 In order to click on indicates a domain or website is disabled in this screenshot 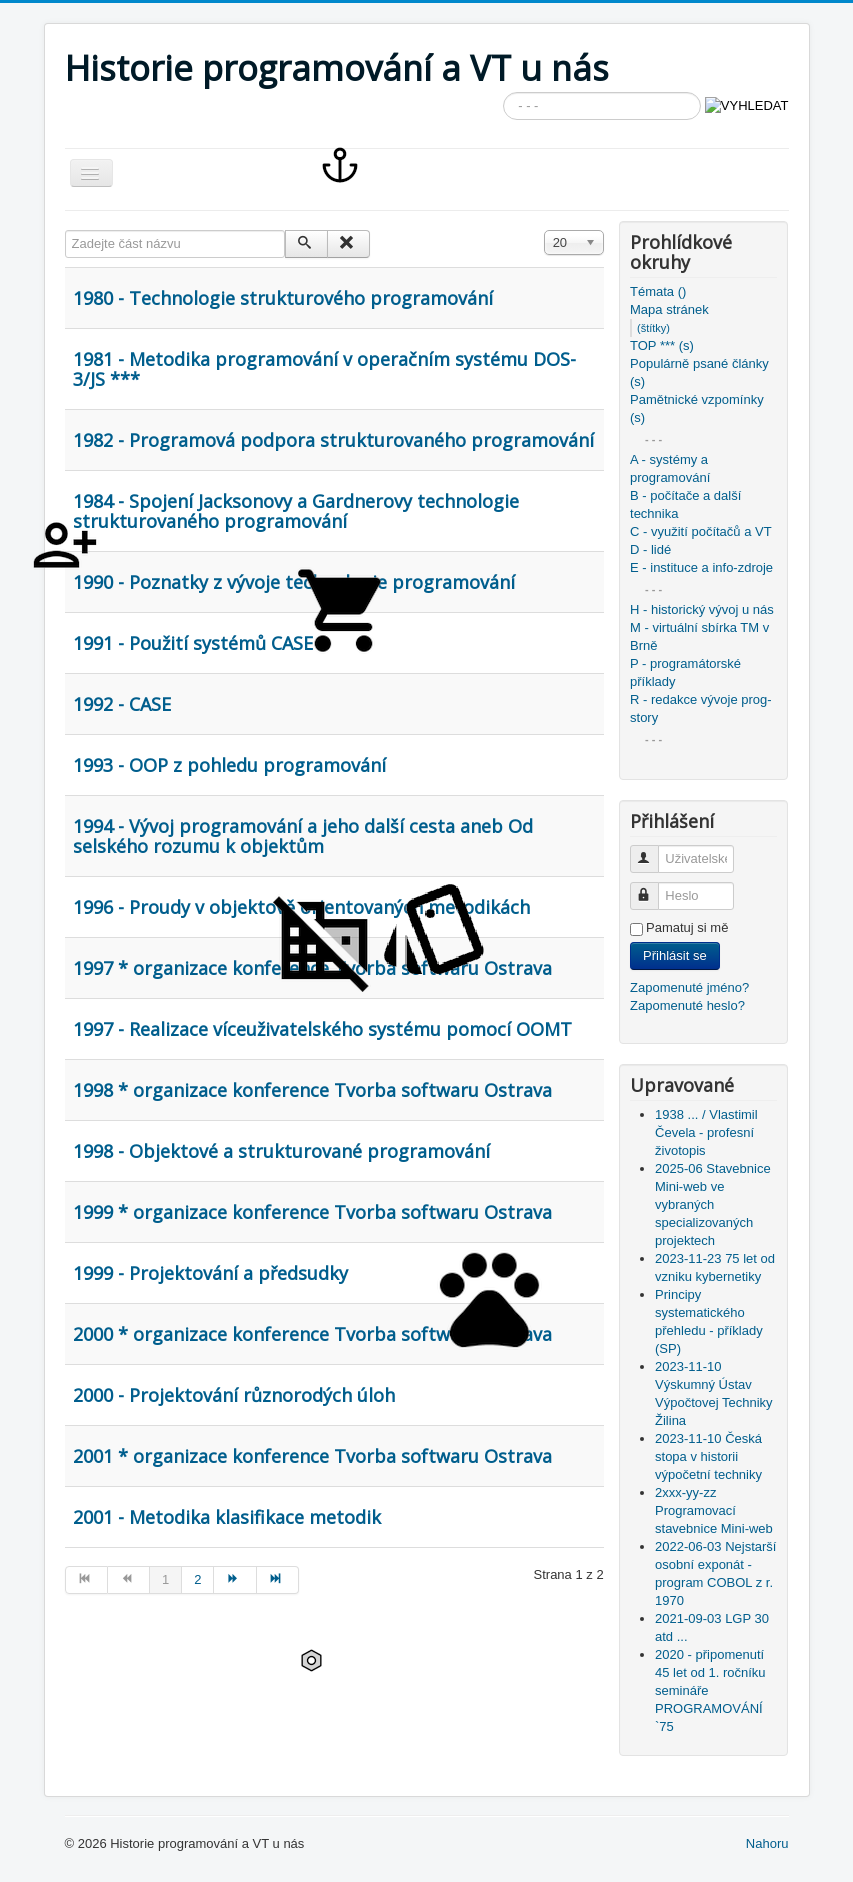, I will do `click(324, 940)`.